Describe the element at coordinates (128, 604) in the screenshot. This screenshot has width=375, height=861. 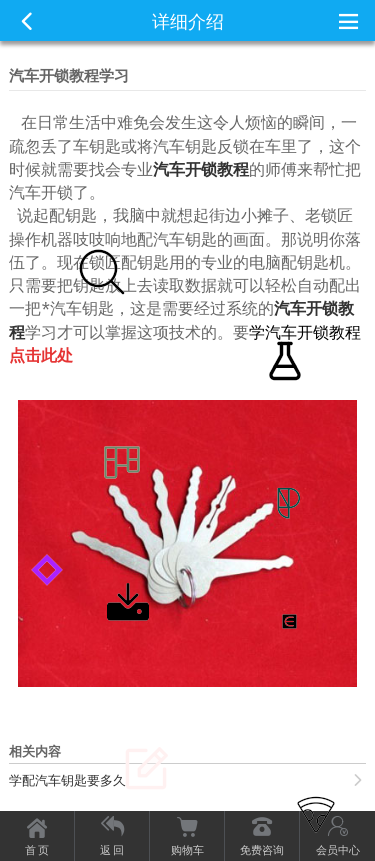
I see `download a file to your device` at that location.